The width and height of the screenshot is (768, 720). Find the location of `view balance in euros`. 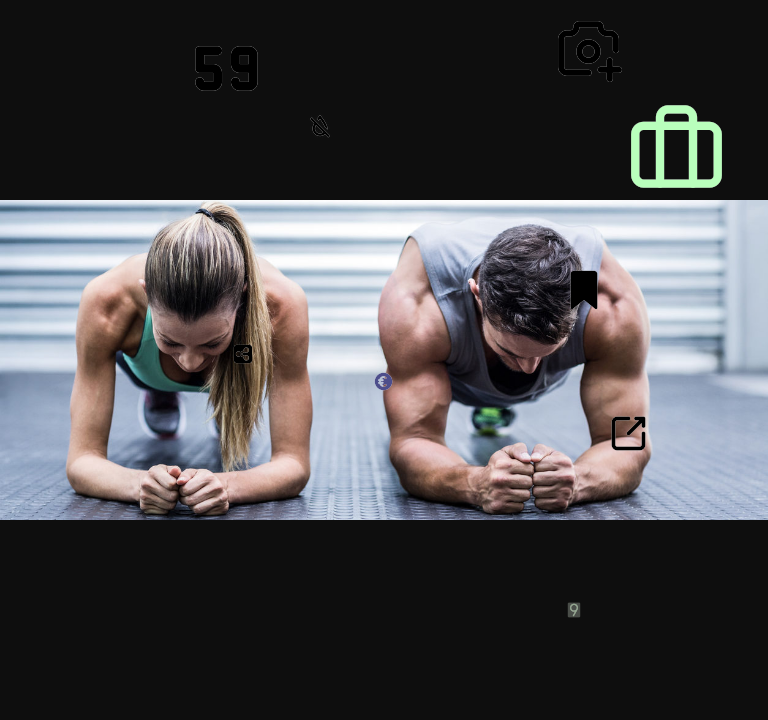

view balance in euros is located at coordinates (383, 381).